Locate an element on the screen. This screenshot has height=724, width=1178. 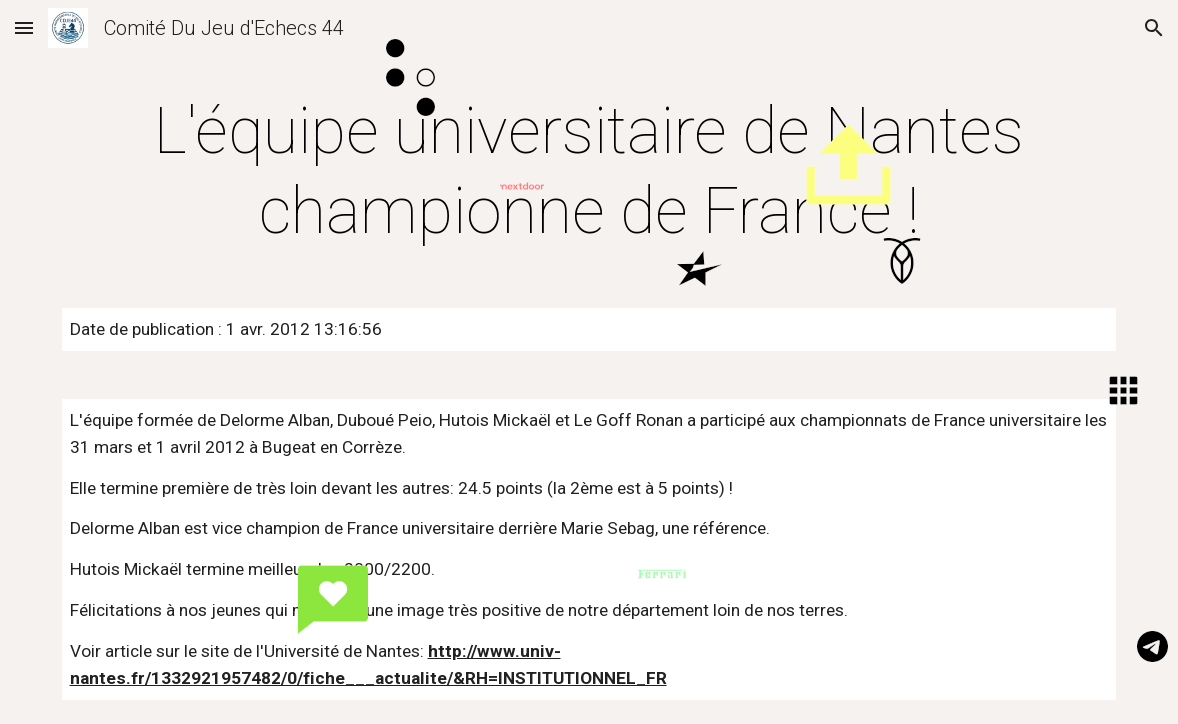
view liked or favorited messages is located at coordinates (333, 597).